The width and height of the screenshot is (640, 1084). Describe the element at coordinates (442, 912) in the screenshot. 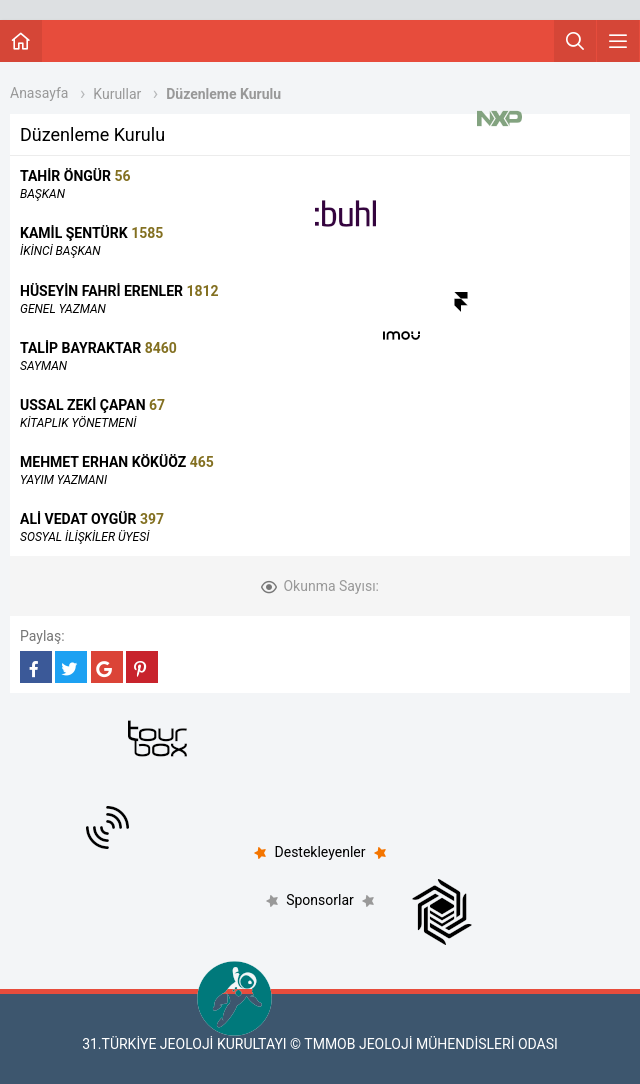

I see `google bigtable service logo` at that location.